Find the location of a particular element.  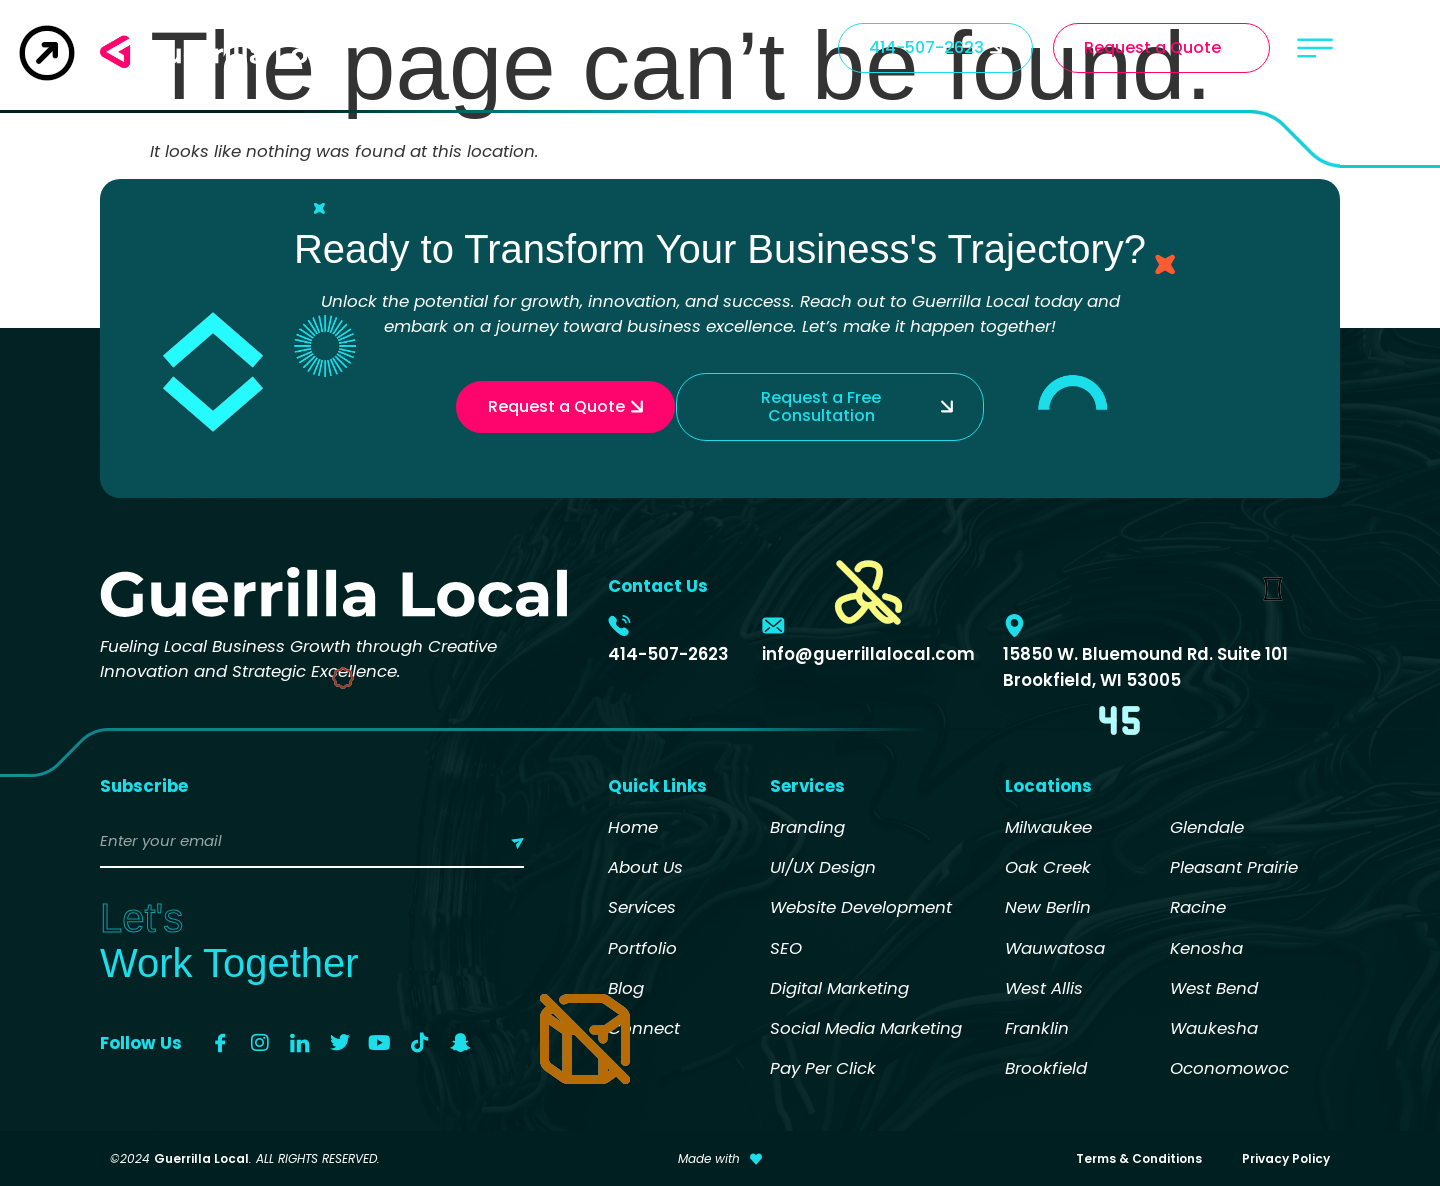

open link in new tab or external site is located at coordinates (47, 53).